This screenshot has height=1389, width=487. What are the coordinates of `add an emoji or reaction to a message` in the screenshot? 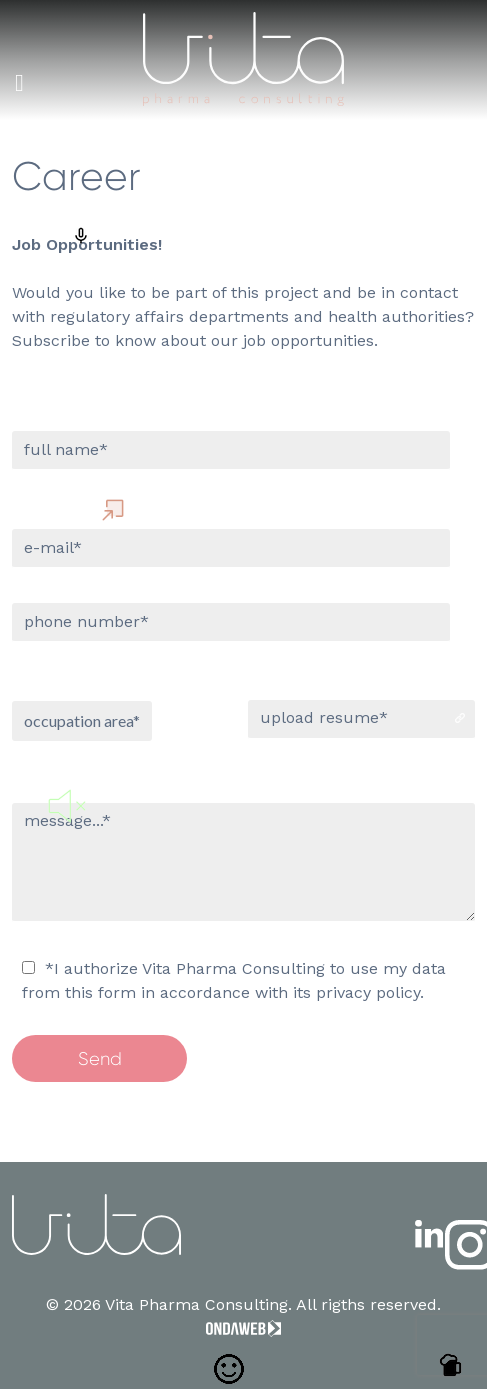 It's located at (229, 1369).